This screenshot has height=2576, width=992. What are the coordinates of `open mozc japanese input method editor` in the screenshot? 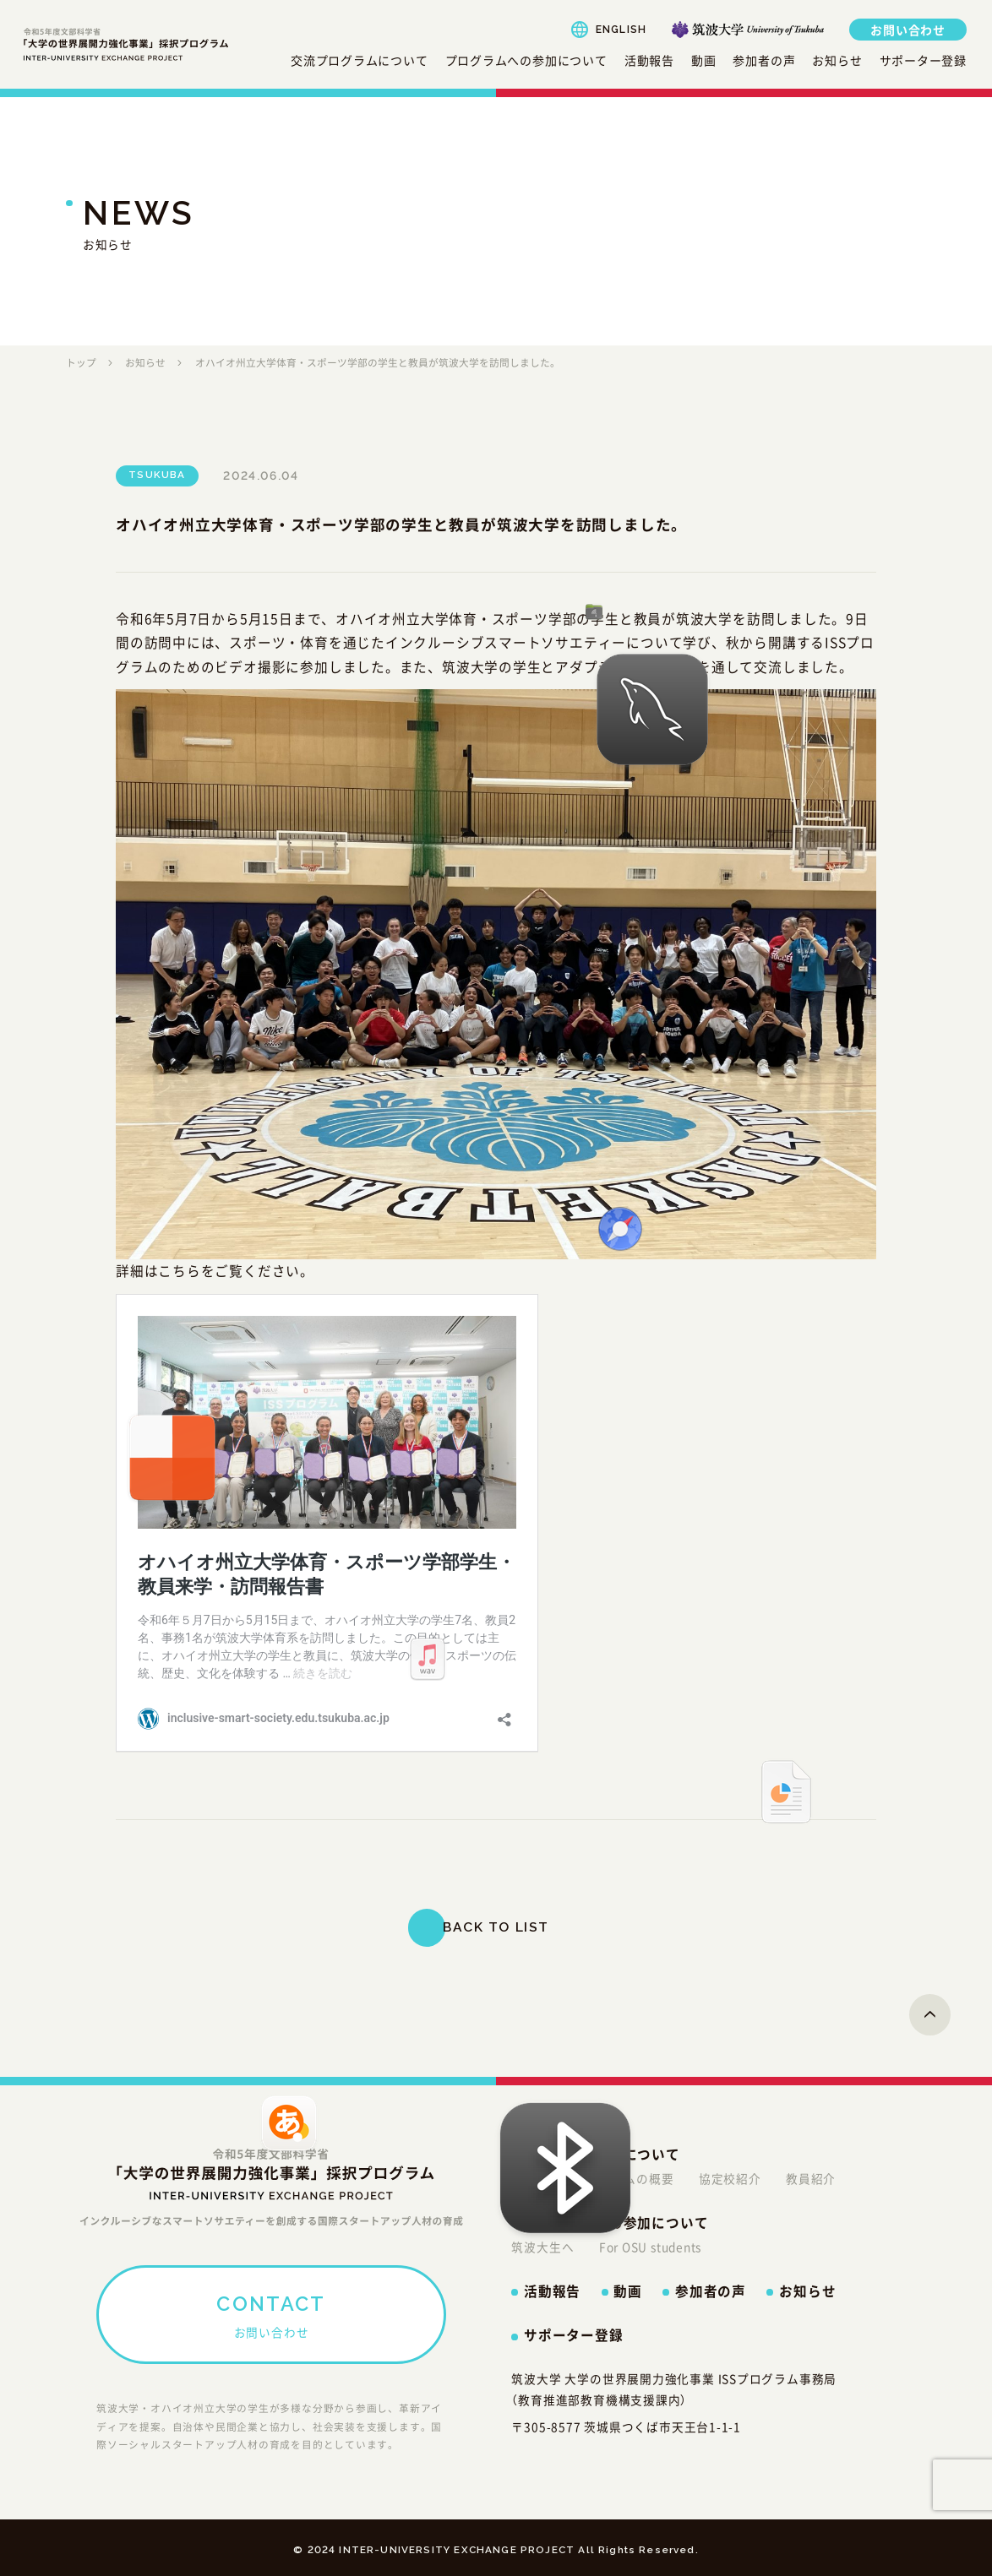 It's located at (289, 2123).